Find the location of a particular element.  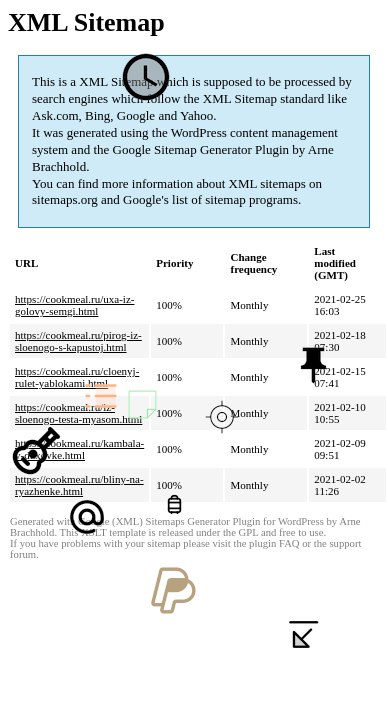

center map on current location is located at coordinates (222, 417).